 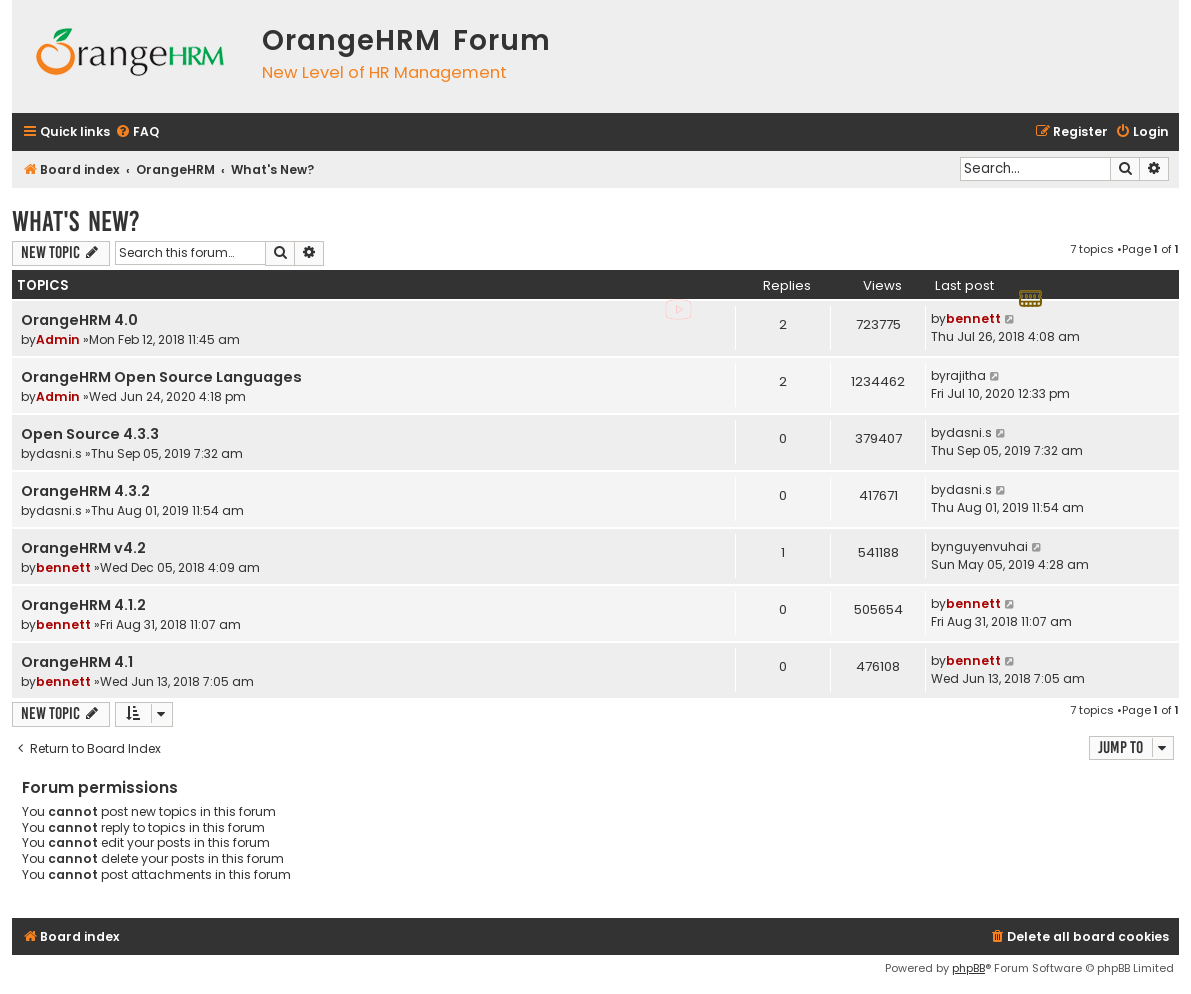 What do you see at coordinates (1030, 298) in the screenshot?
I see `access storage or memory settings` at bounding box center [1030, 298].